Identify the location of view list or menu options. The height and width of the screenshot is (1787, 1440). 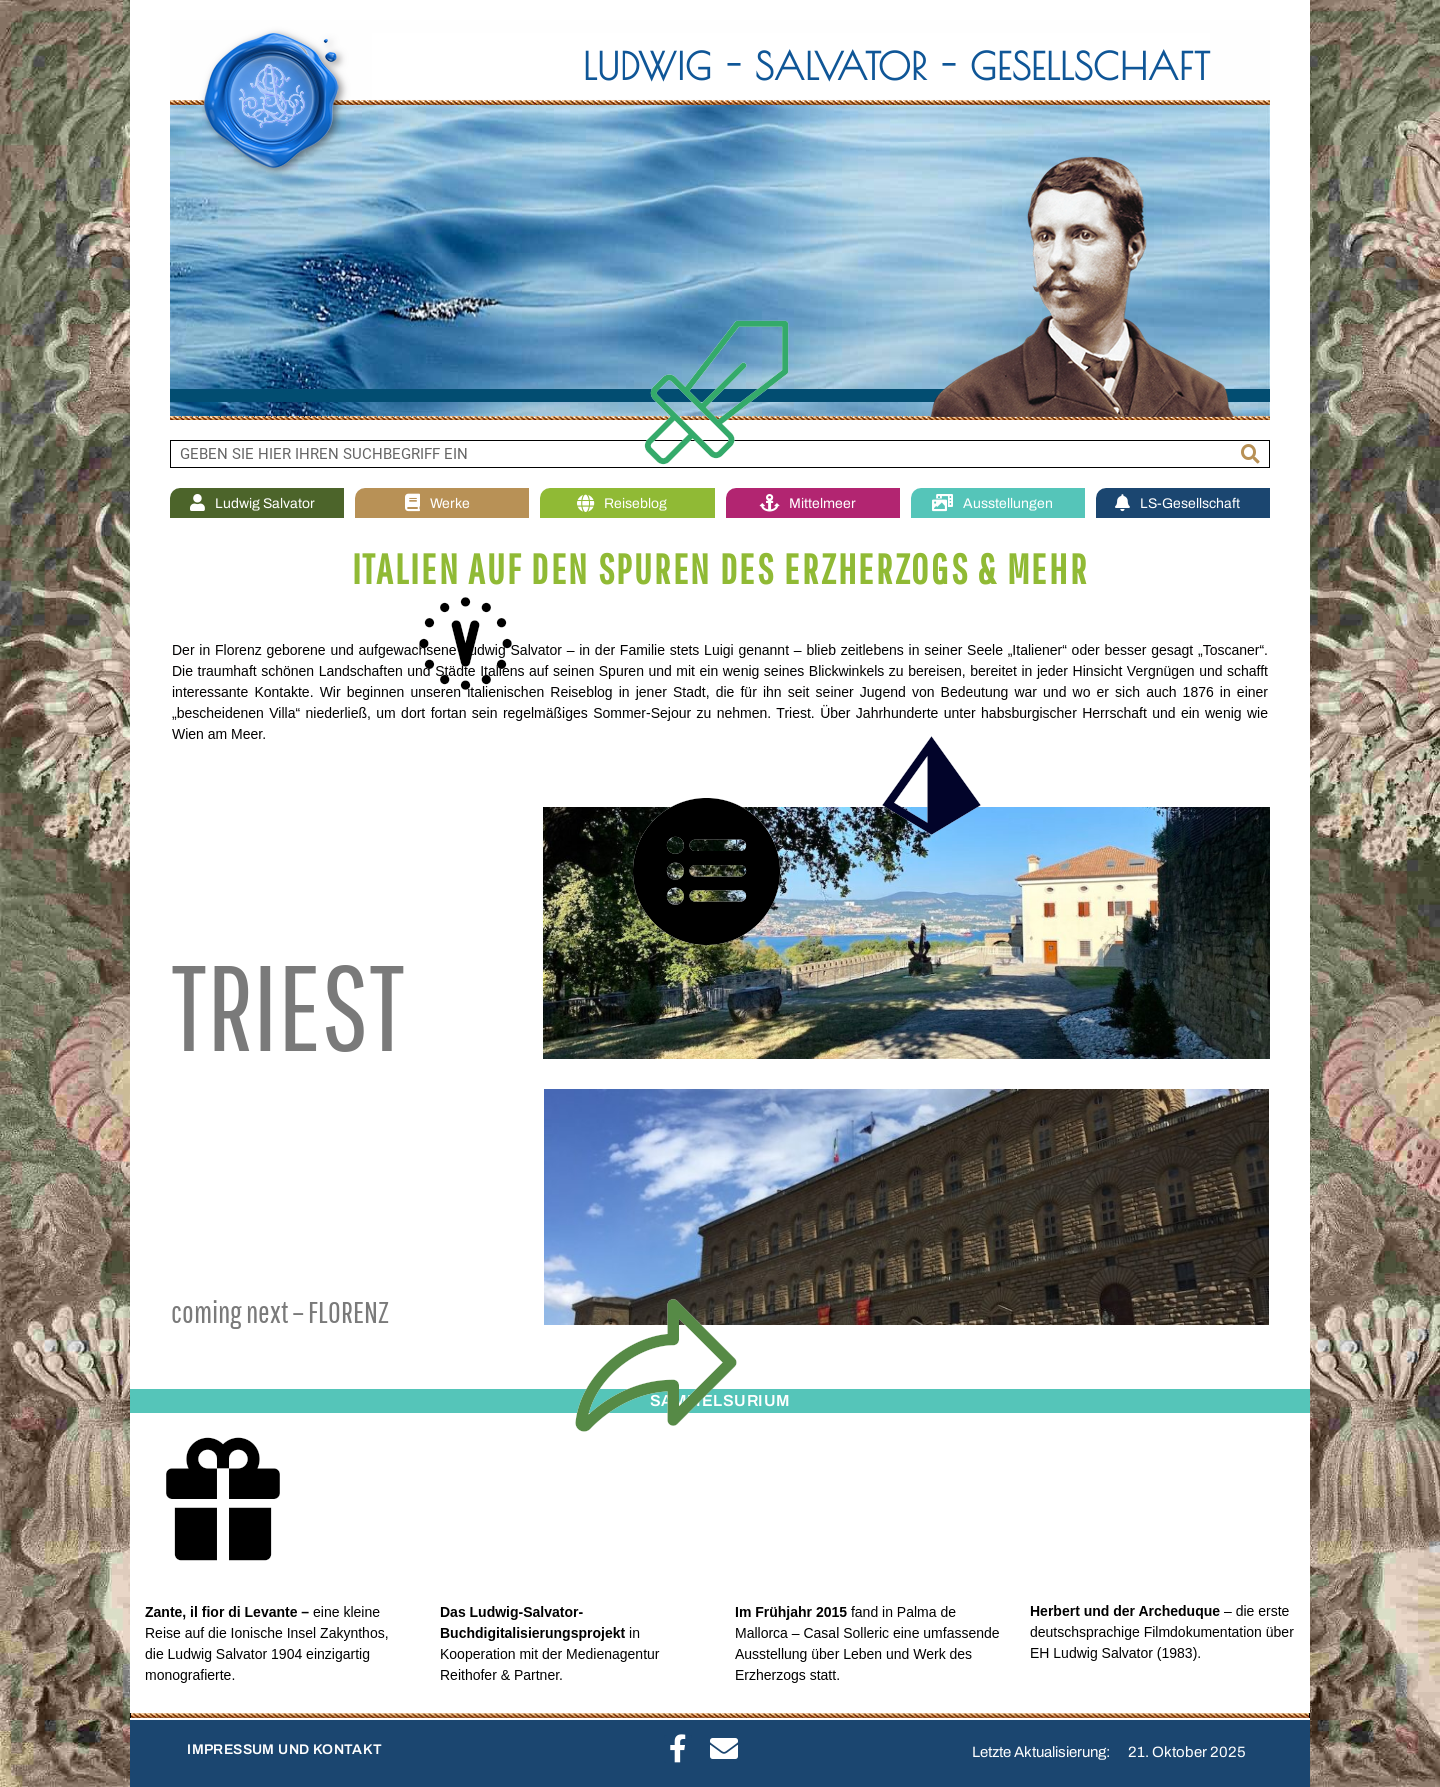
(706, 871).